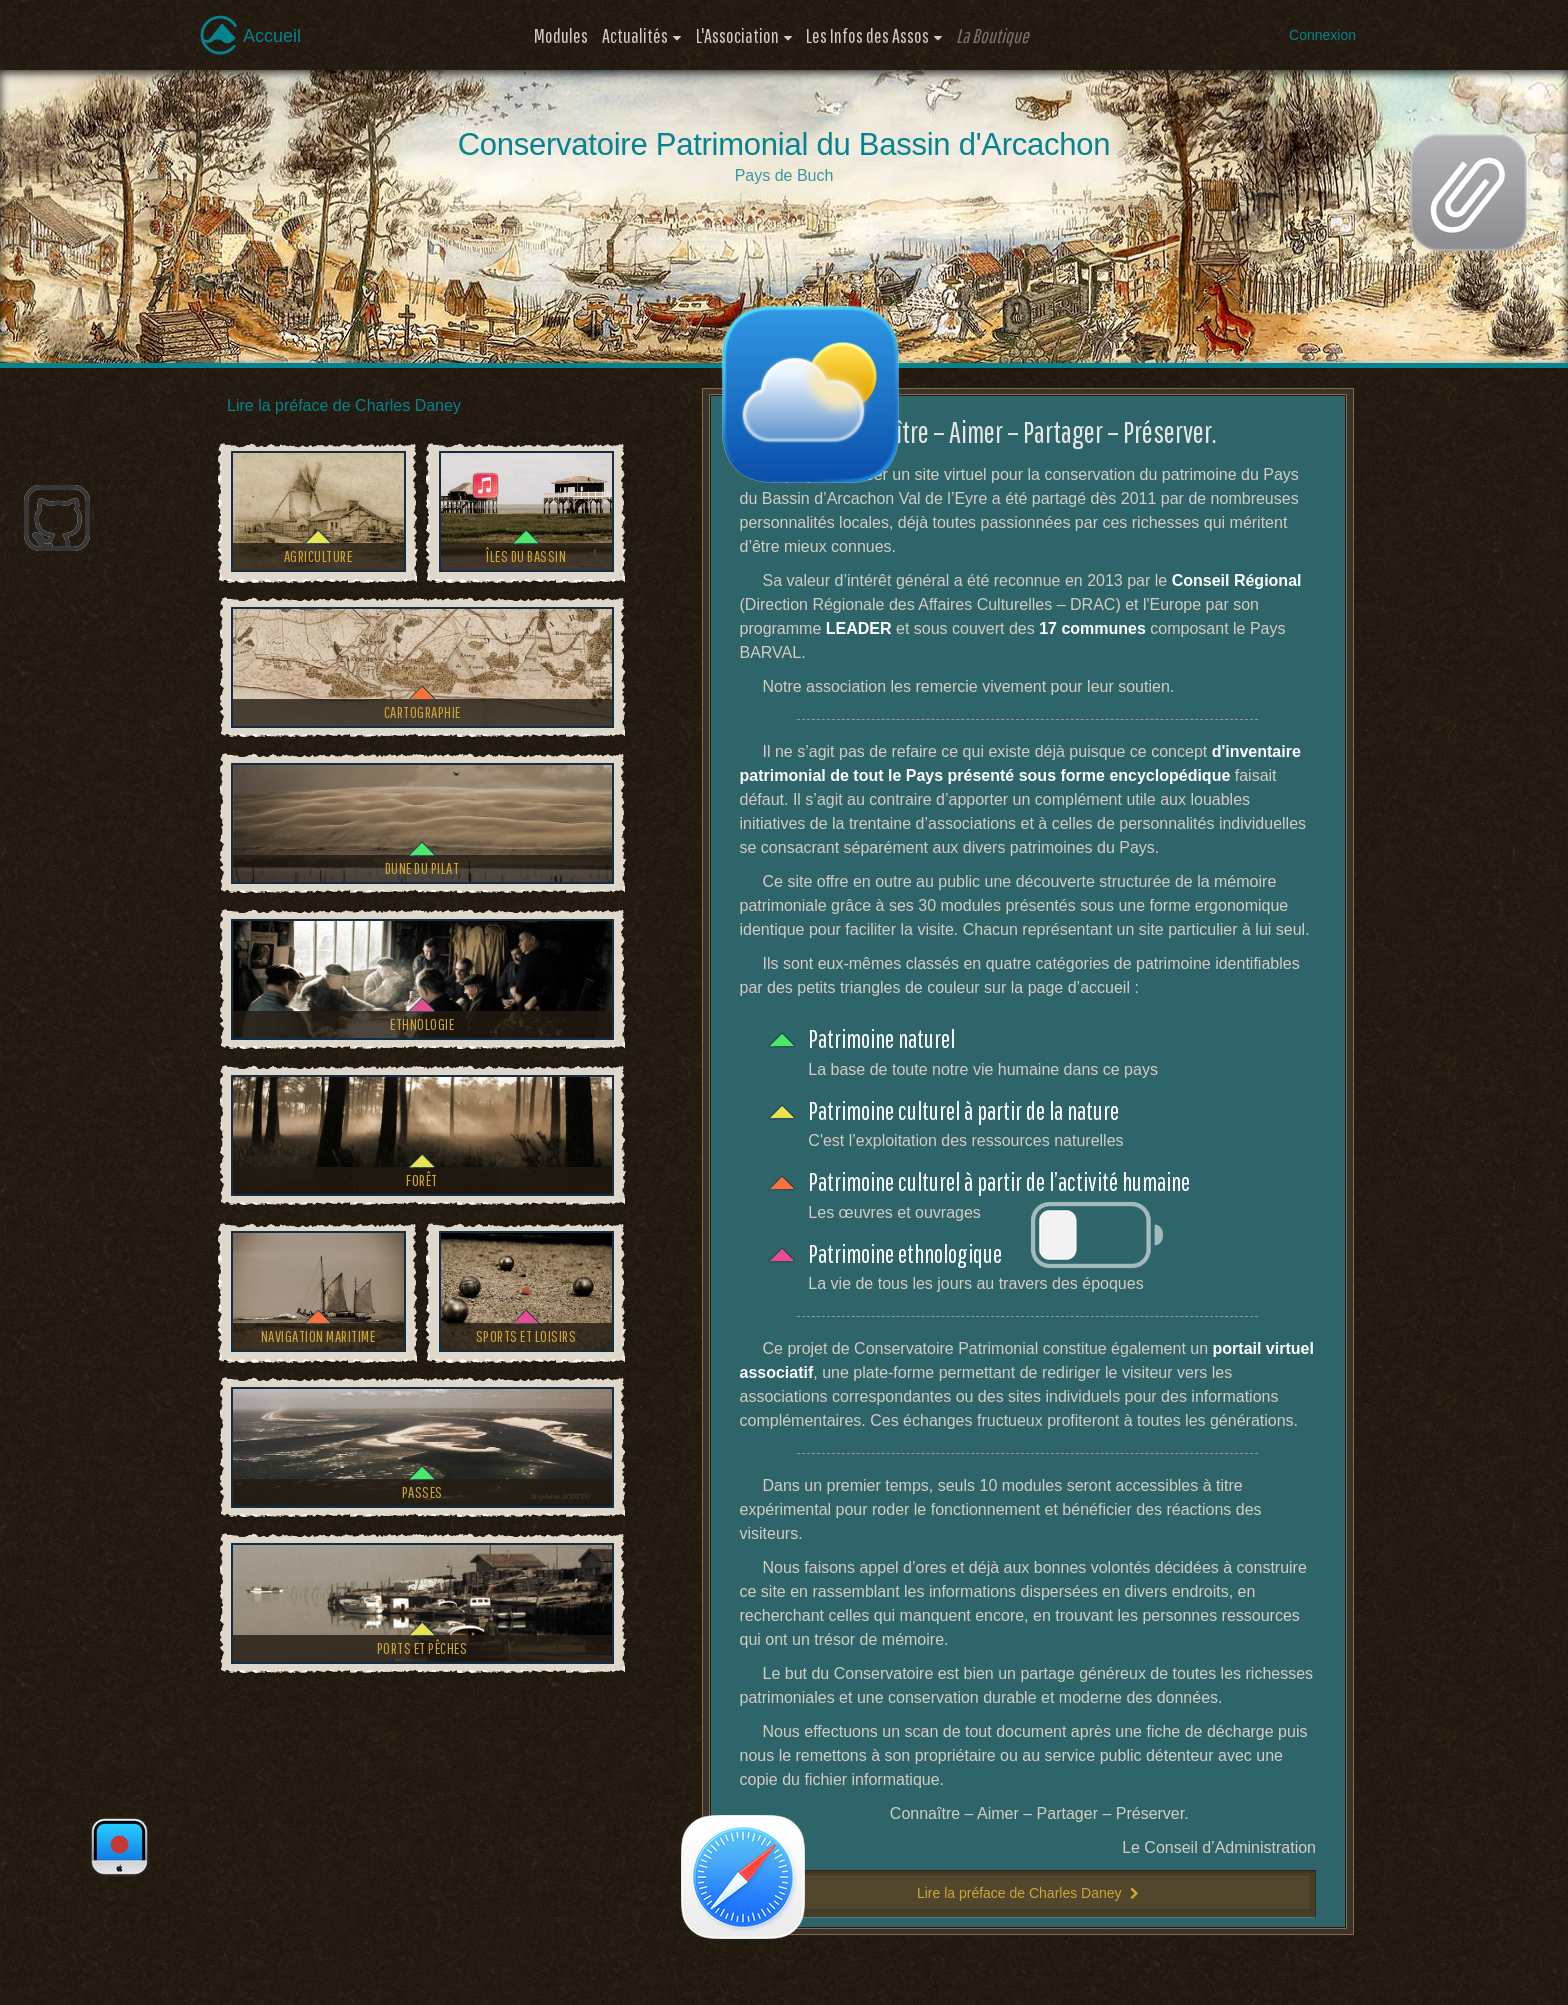 The width and height of the screenshot is (1568, 2005). What do you see at coordinates (119, 1846) in the screenshot?
I see `launch xwayland video bridge for screen sharing` at bounding box center [119, 1846].